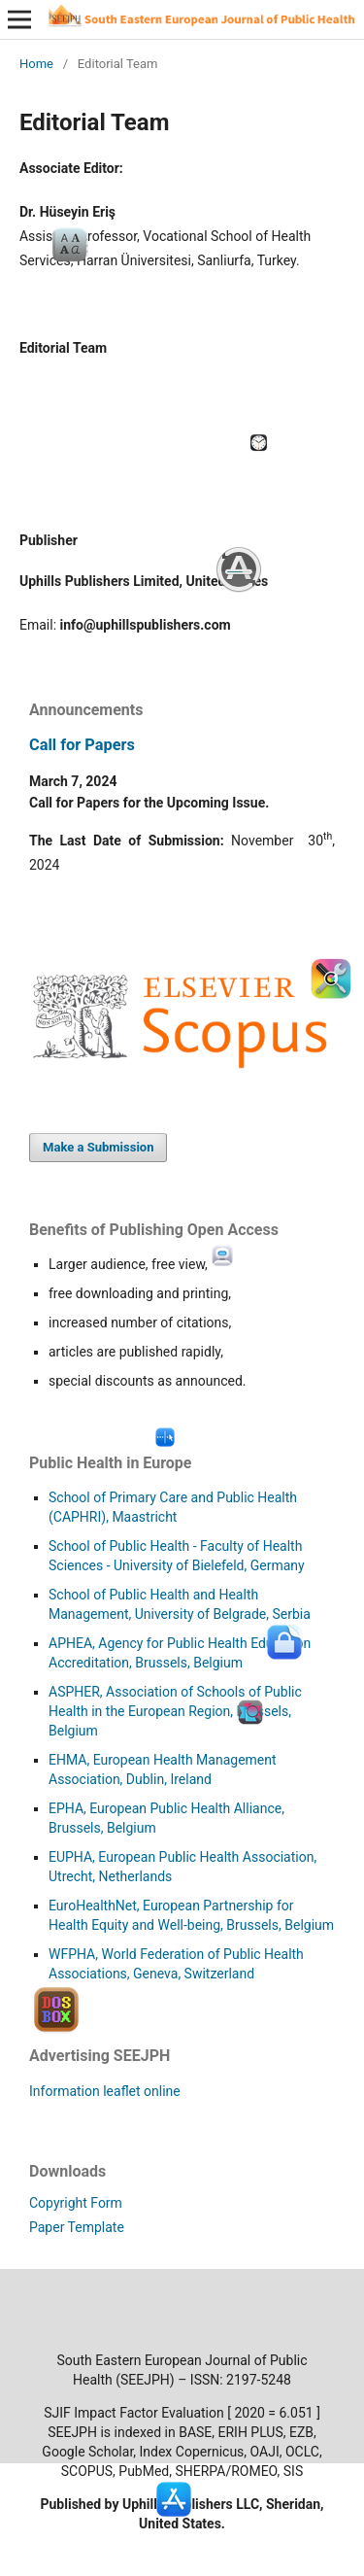 The image size is (364, 2576). I want to click on open screensaver and lock screen preferences, so click(284, 1642).